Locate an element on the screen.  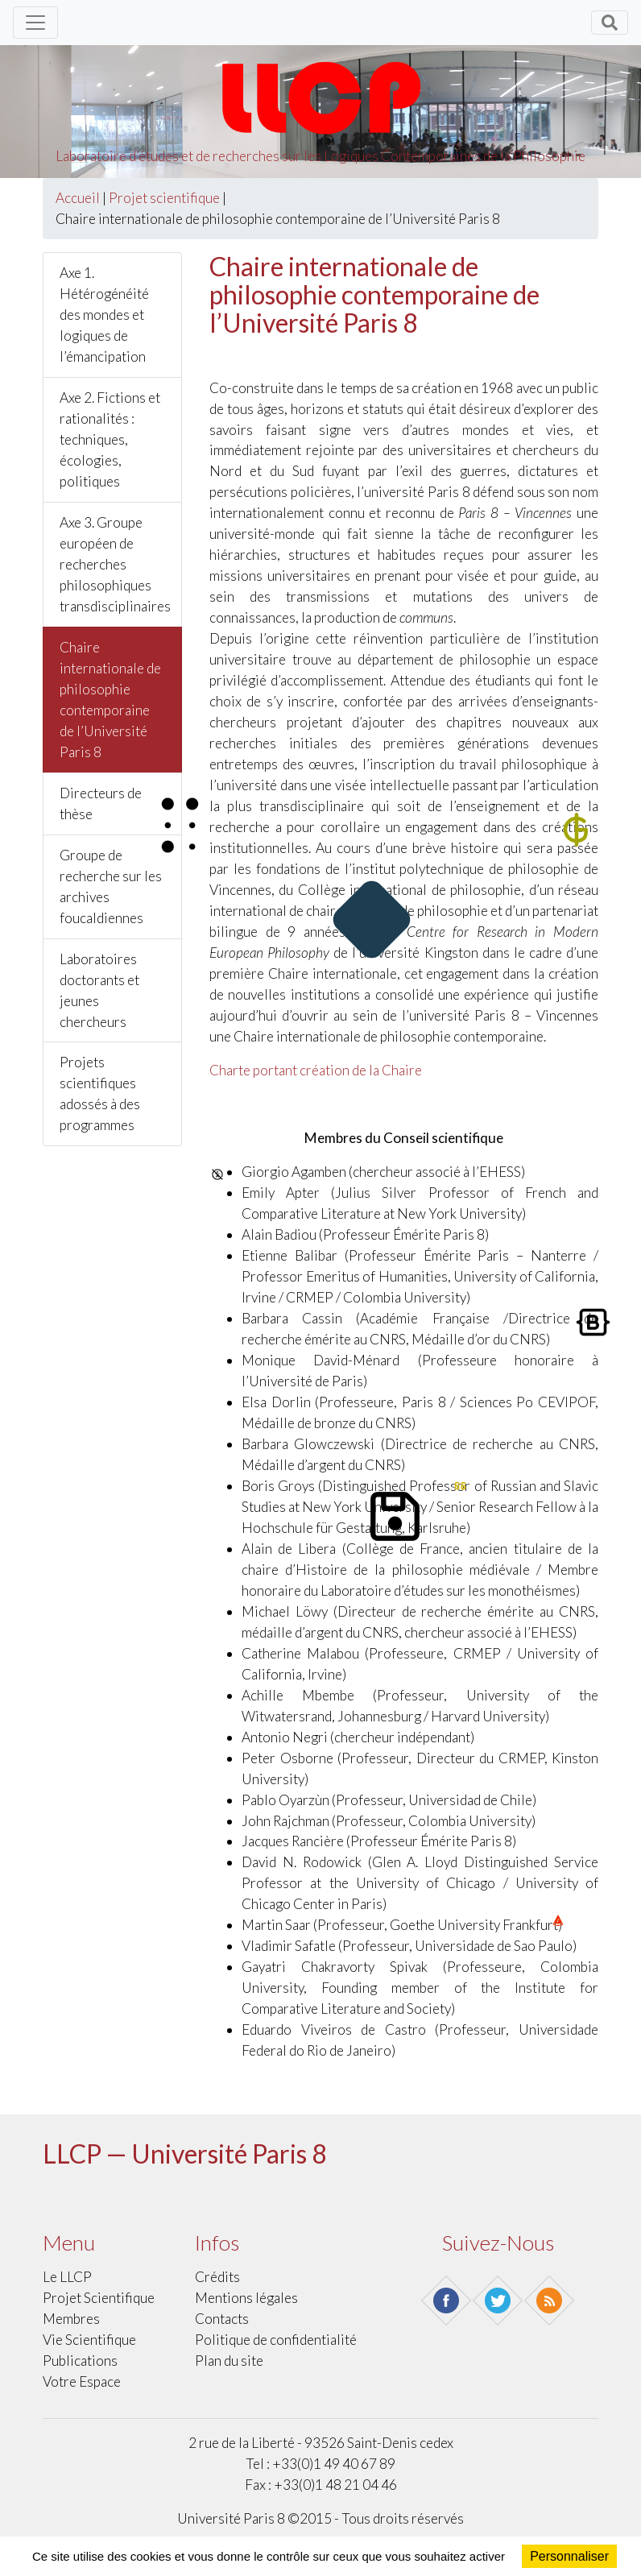
save current file or document is located at coordinates (395, 1516).